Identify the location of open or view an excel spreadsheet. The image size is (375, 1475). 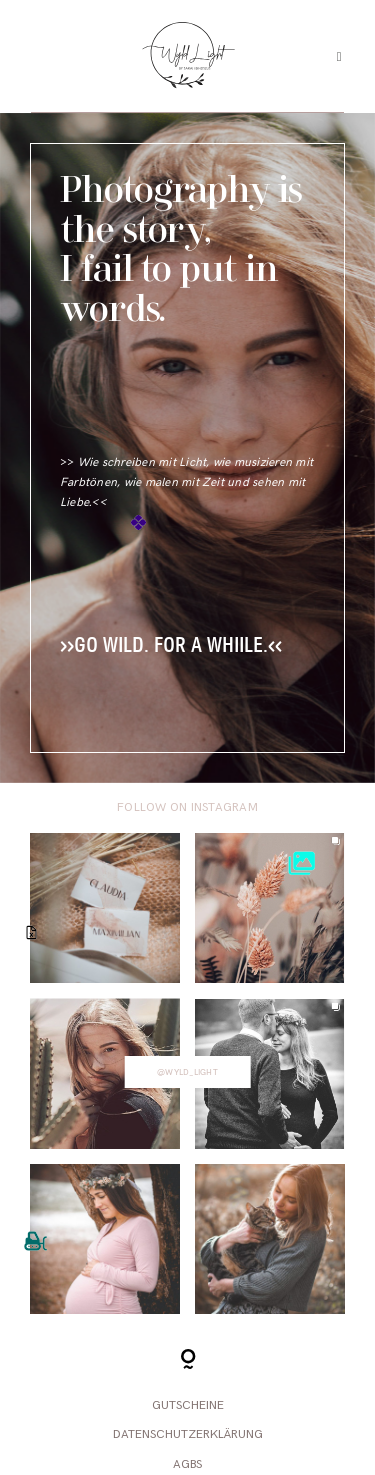
(31, 932).